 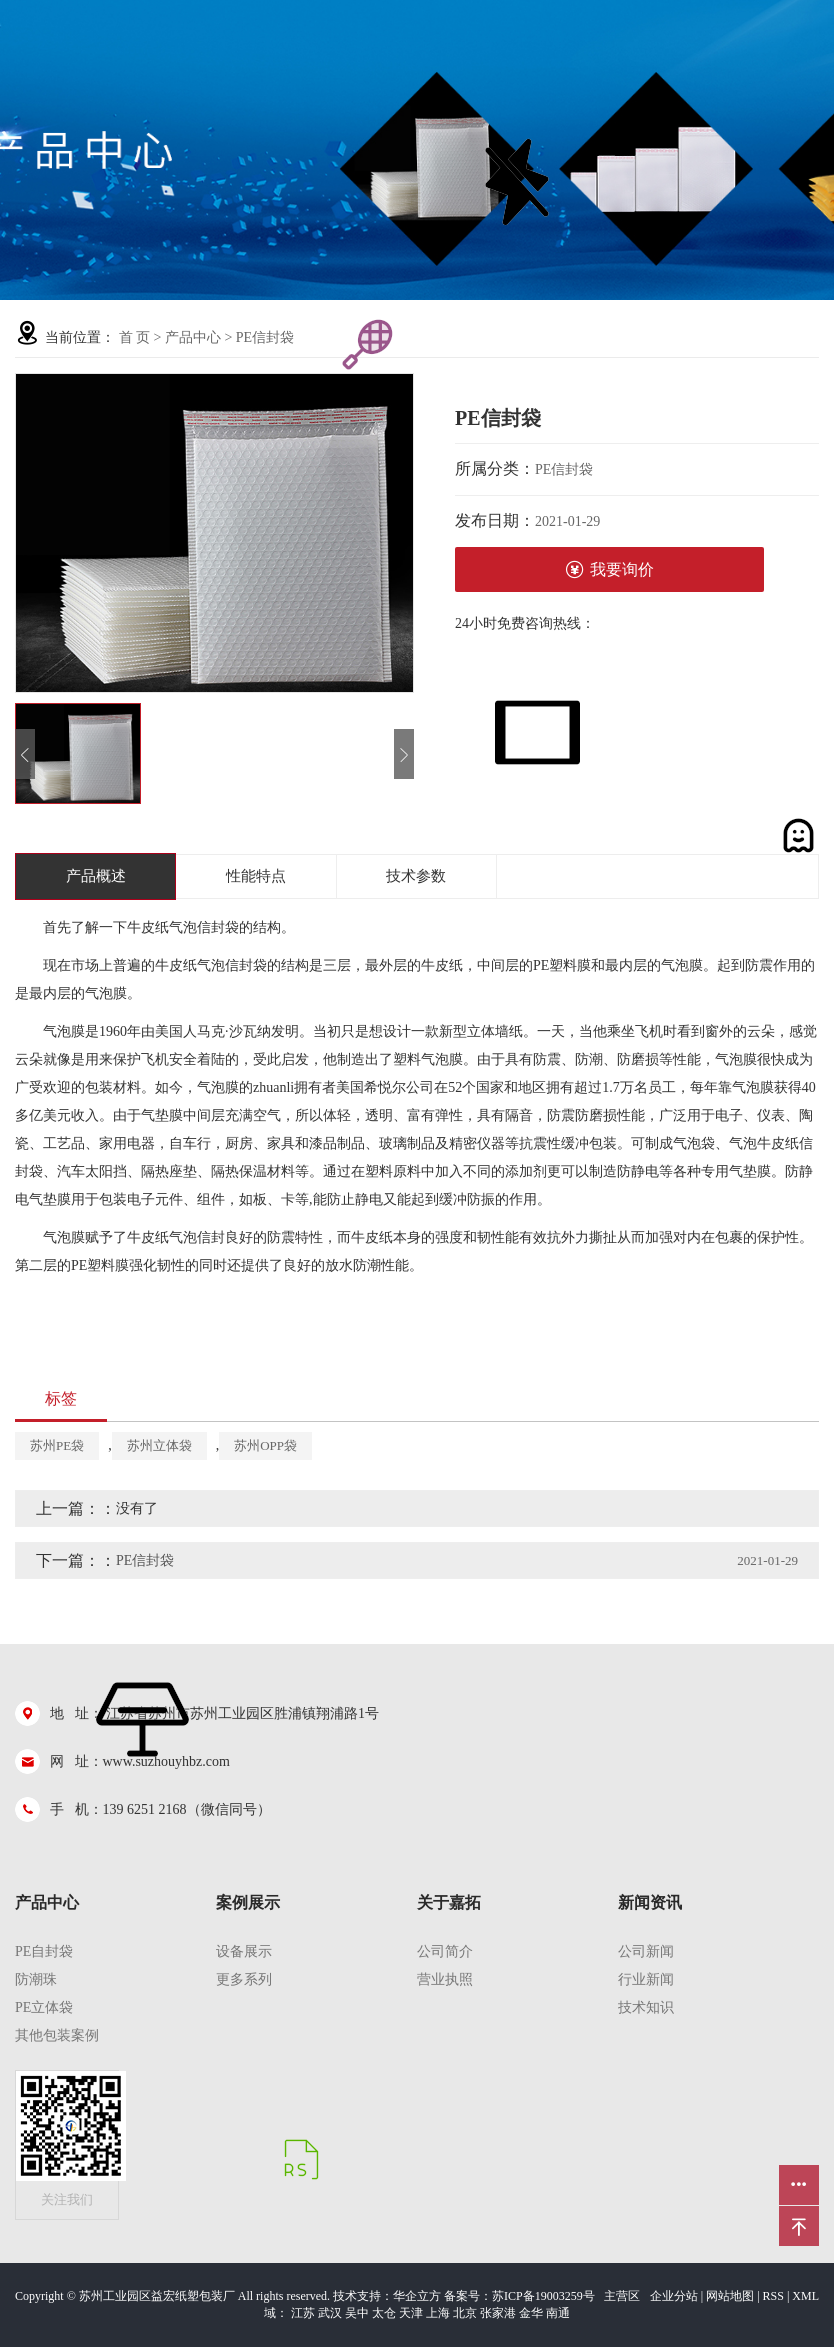 I want to click on switch to landscape mode, so click(x=537, y=732).